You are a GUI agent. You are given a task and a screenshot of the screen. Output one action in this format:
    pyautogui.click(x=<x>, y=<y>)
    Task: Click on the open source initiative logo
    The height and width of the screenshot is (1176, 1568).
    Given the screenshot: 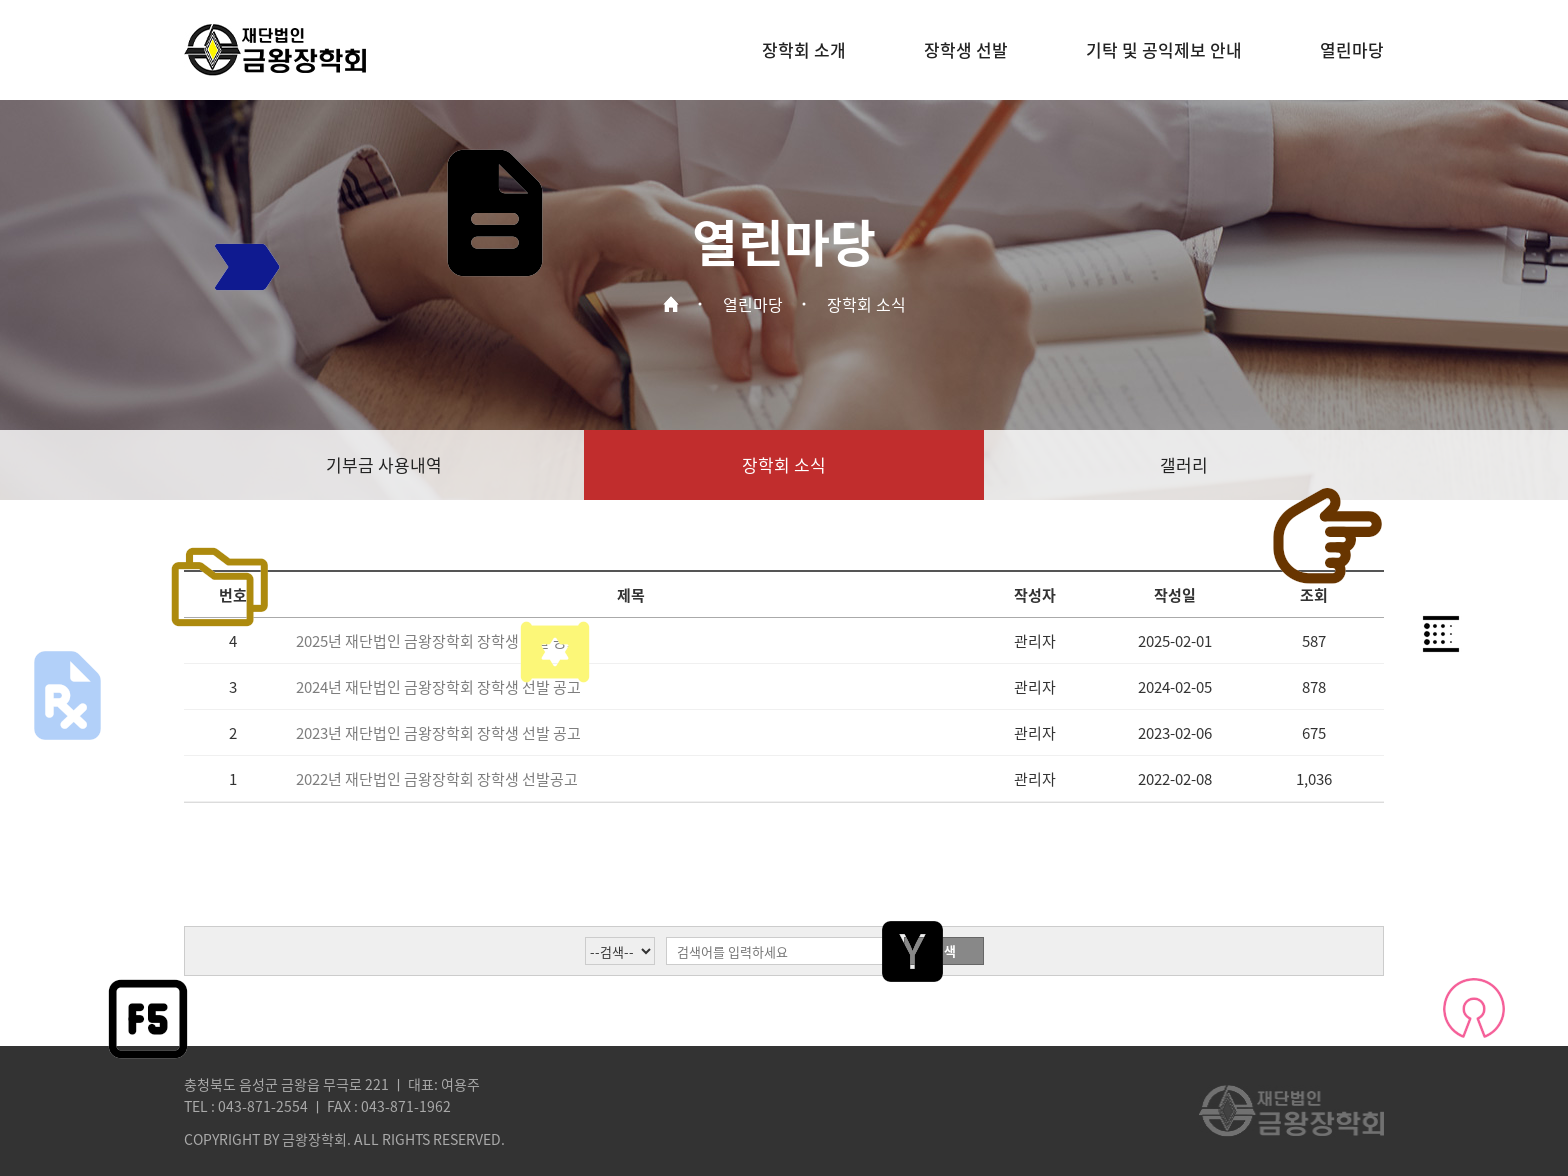 What is the action you would take?
    pyautogui.click(x=1474, y=1008)
    